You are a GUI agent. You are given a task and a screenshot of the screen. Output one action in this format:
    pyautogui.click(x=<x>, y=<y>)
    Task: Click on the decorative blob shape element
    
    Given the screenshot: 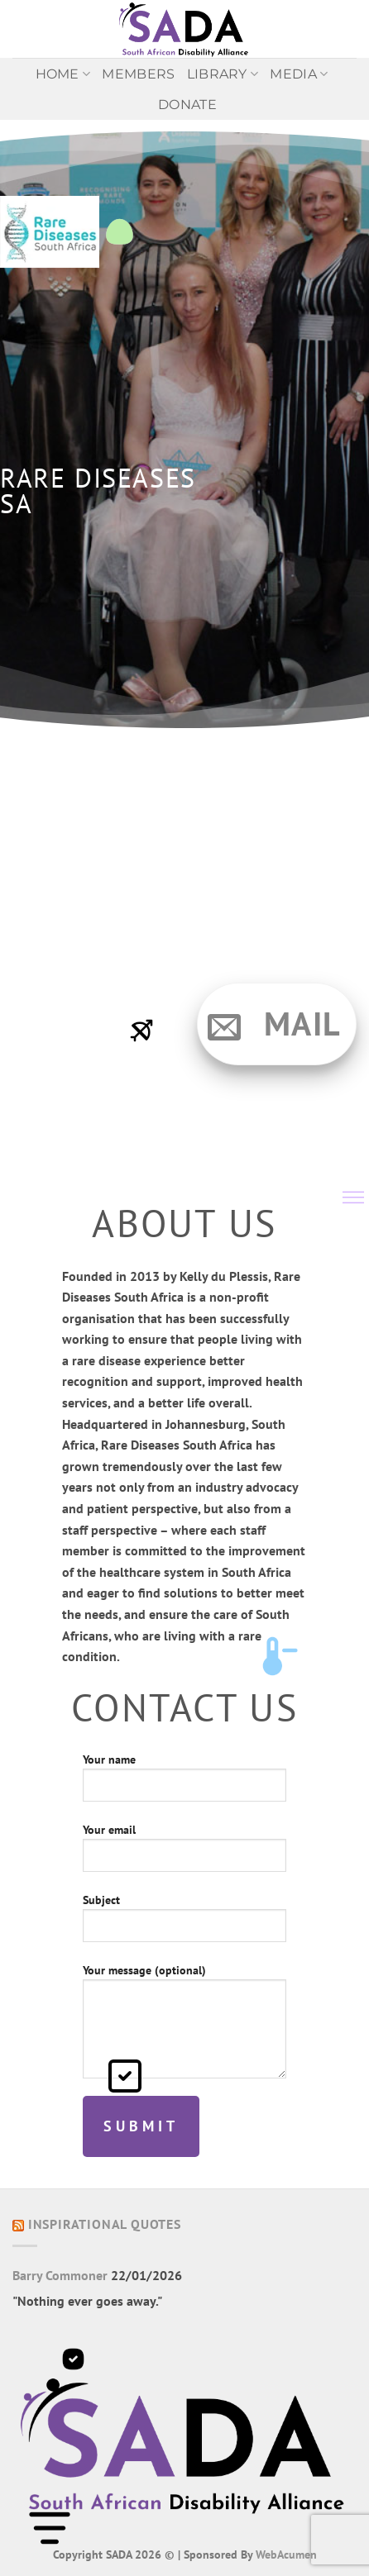 What is the action you would take?
    pyautogui.click(x=119, y=231)
    